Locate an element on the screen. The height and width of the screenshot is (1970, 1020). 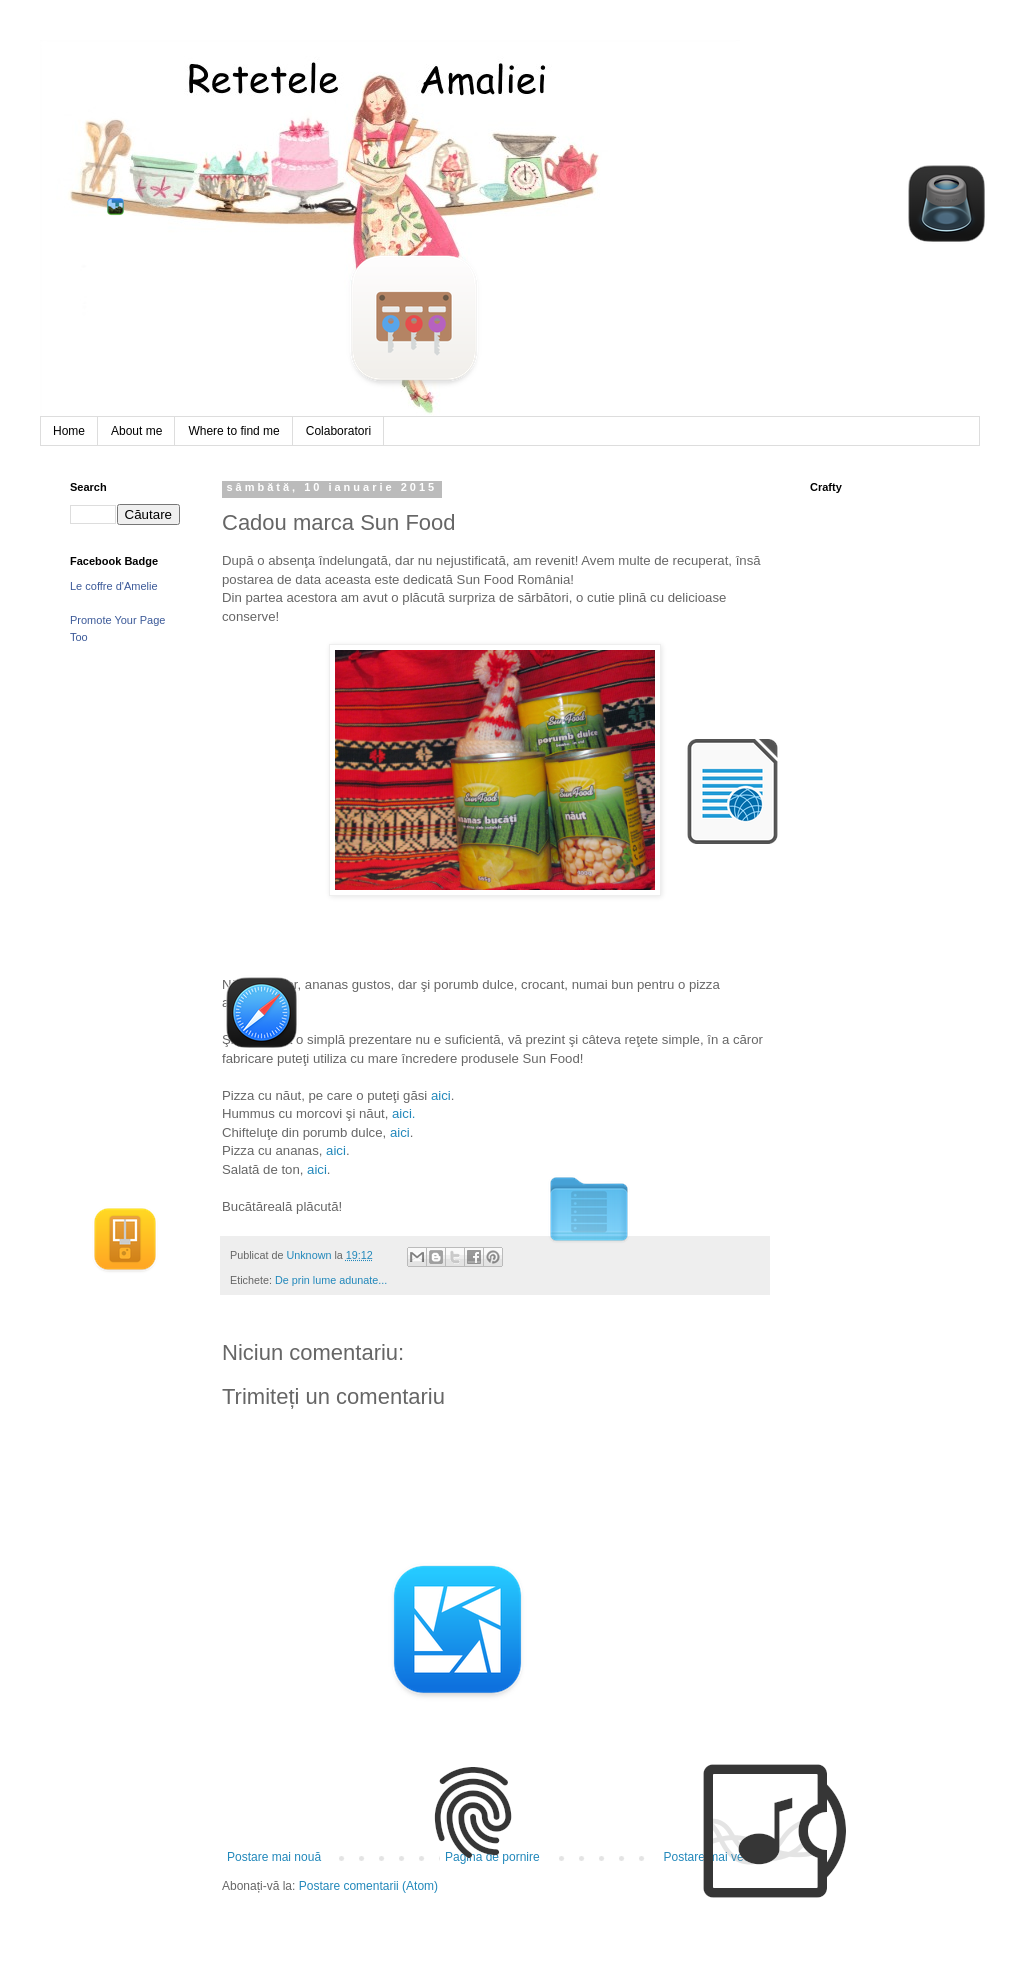
authenticate with biometric fingerprint is located at coordinates (476, 1814).